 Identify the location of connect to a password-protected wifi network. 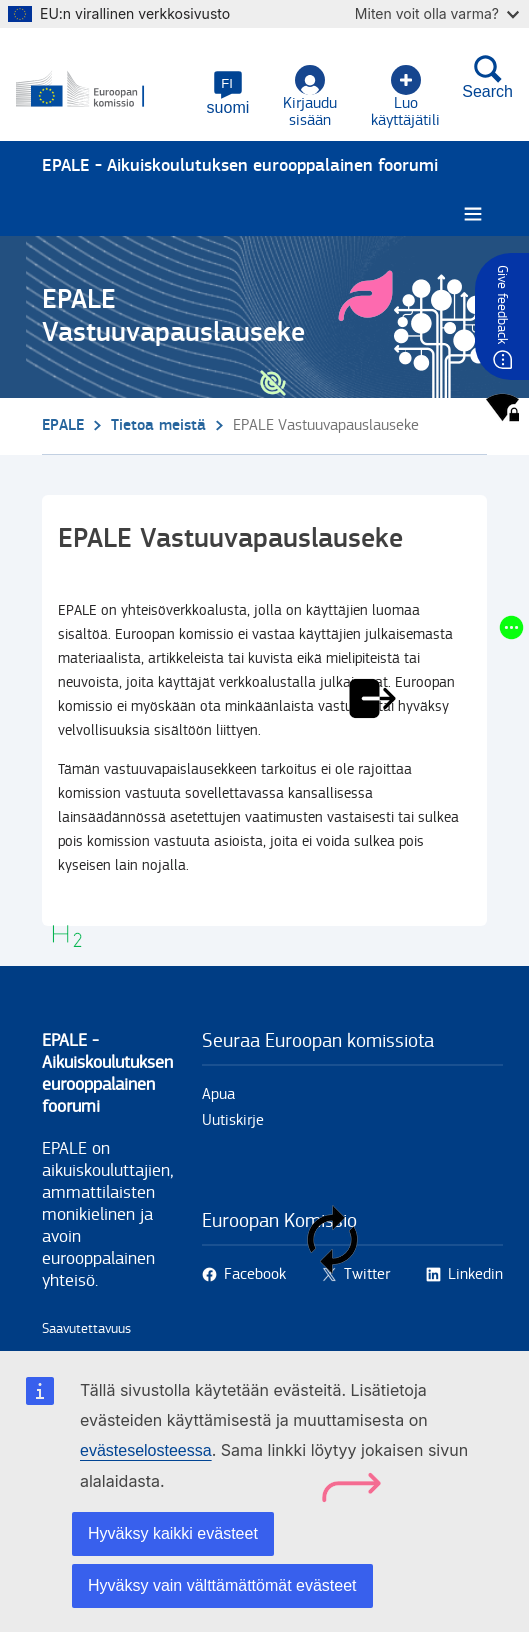
(502, 407).